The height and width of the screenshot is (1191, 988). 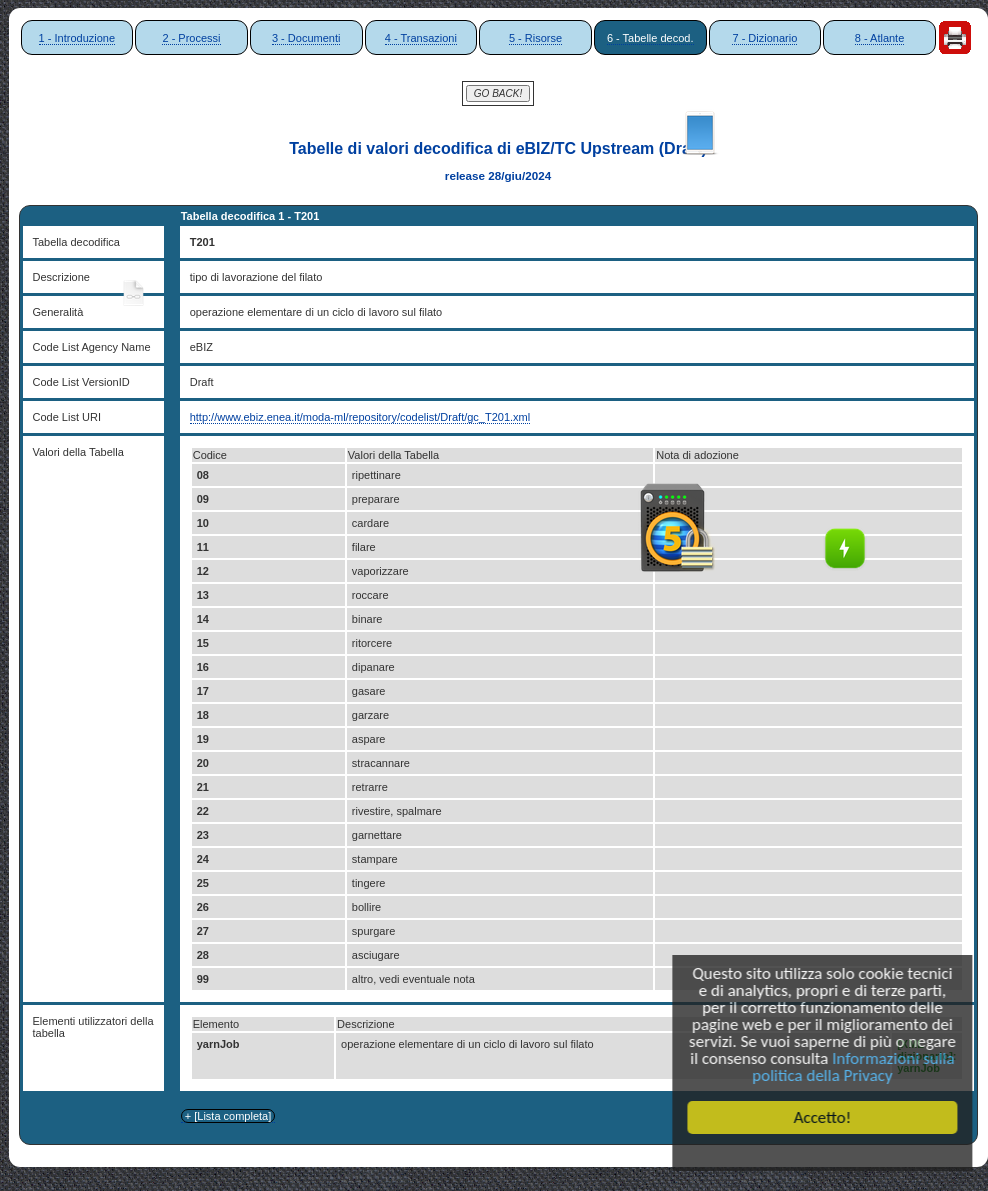 What do you see at coordinates (133, 293) in the screenshot?
I see `a windows shortcut file (.lnk)` at bounding box center [133, 293].